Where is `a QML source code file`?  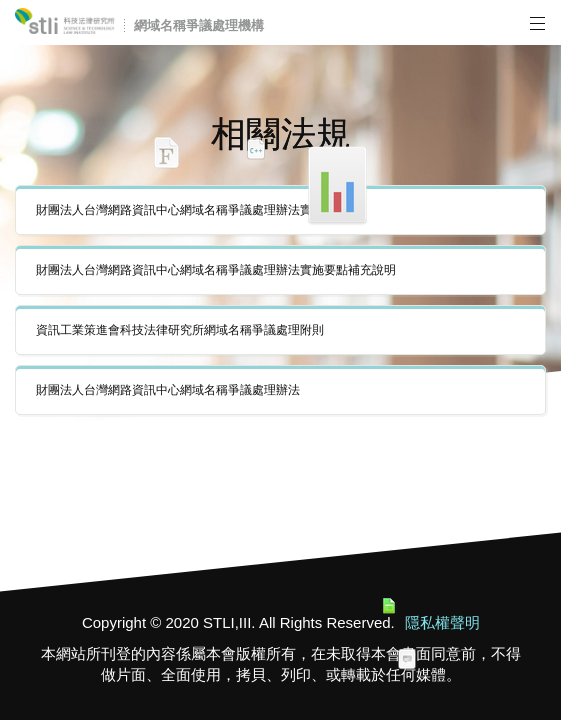 a QML source code file is located at coordinates (389, 606).